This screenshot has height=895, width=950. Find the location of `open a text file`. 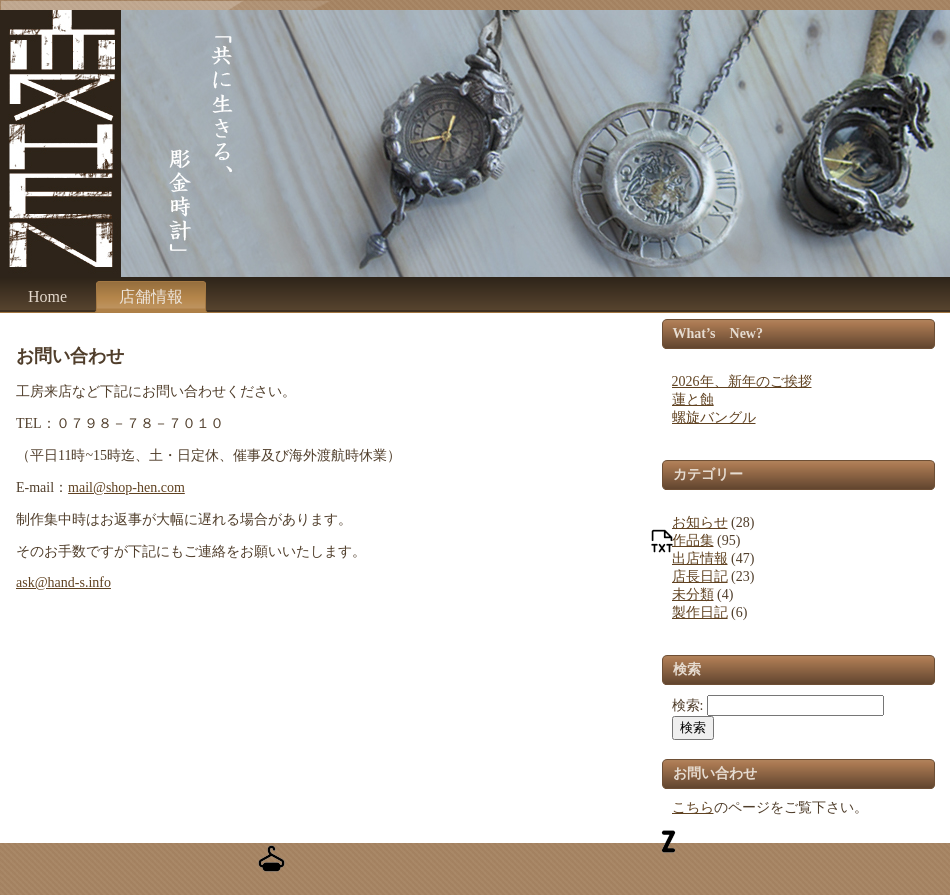

open a text file is located at coordinates (662, 542).